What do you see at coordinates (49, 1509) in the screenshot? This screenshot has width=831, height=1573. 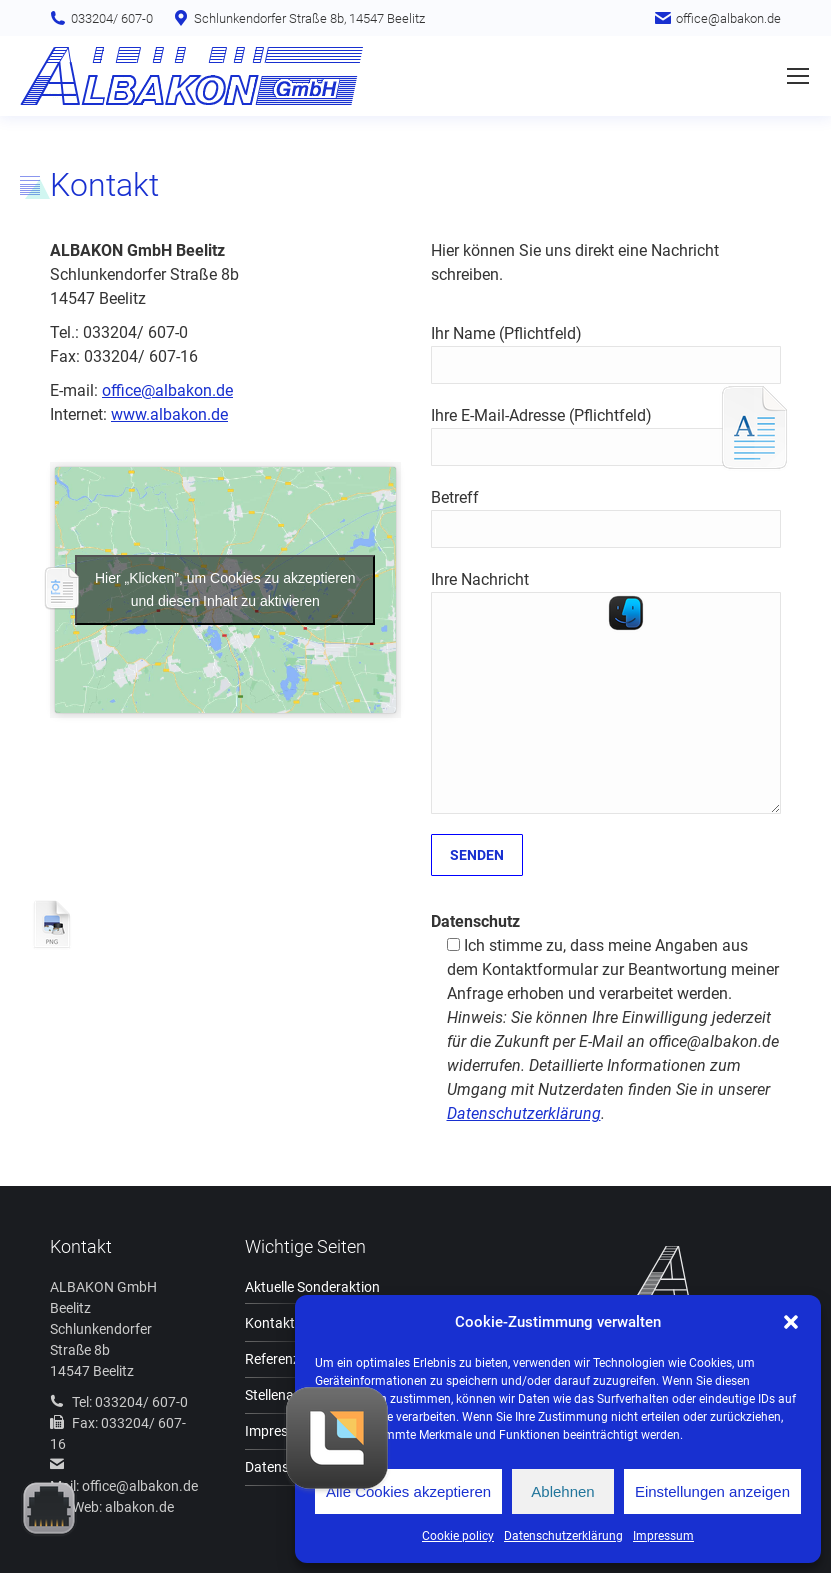 I see `configure DSL network connection settings` at bounding box center [49, 1509].